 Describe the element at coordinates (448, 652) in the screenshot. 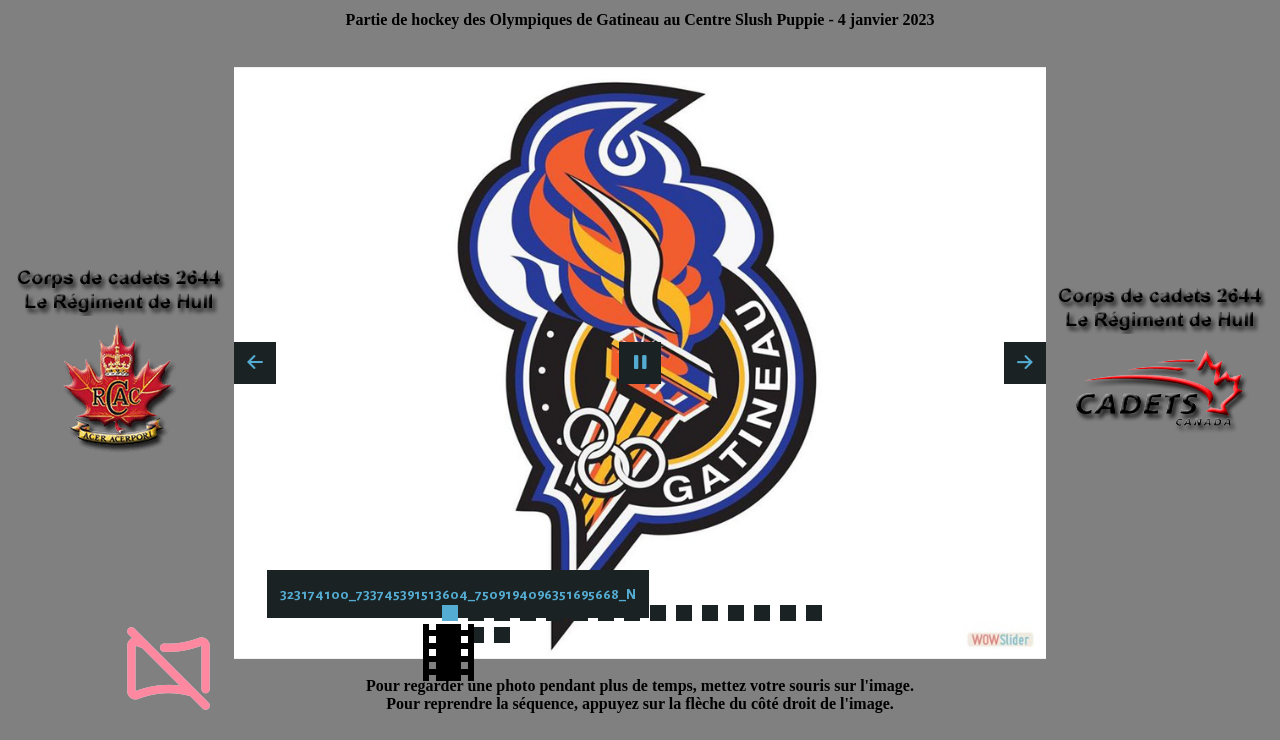

I see `access movies or theater showtimes` at that location.